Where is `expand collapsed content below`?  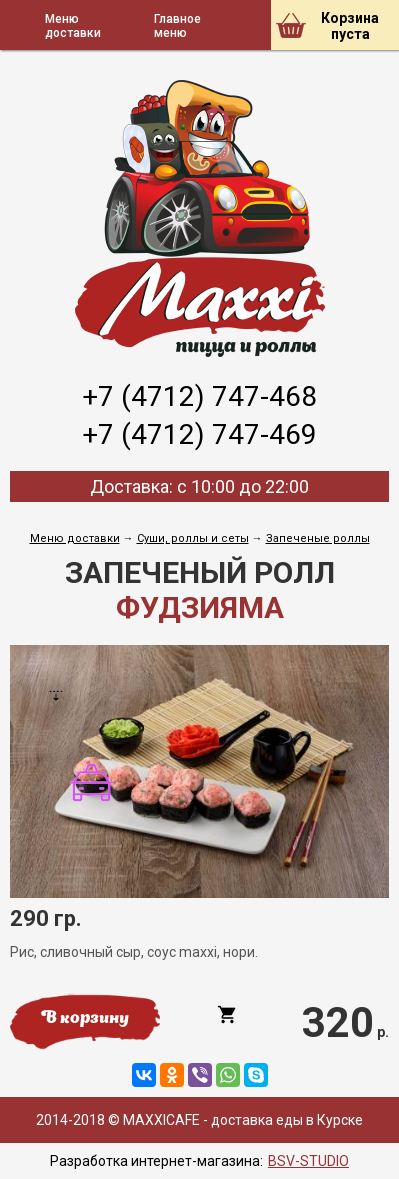 expand collapsed content below is located at coordinates (56, 695).